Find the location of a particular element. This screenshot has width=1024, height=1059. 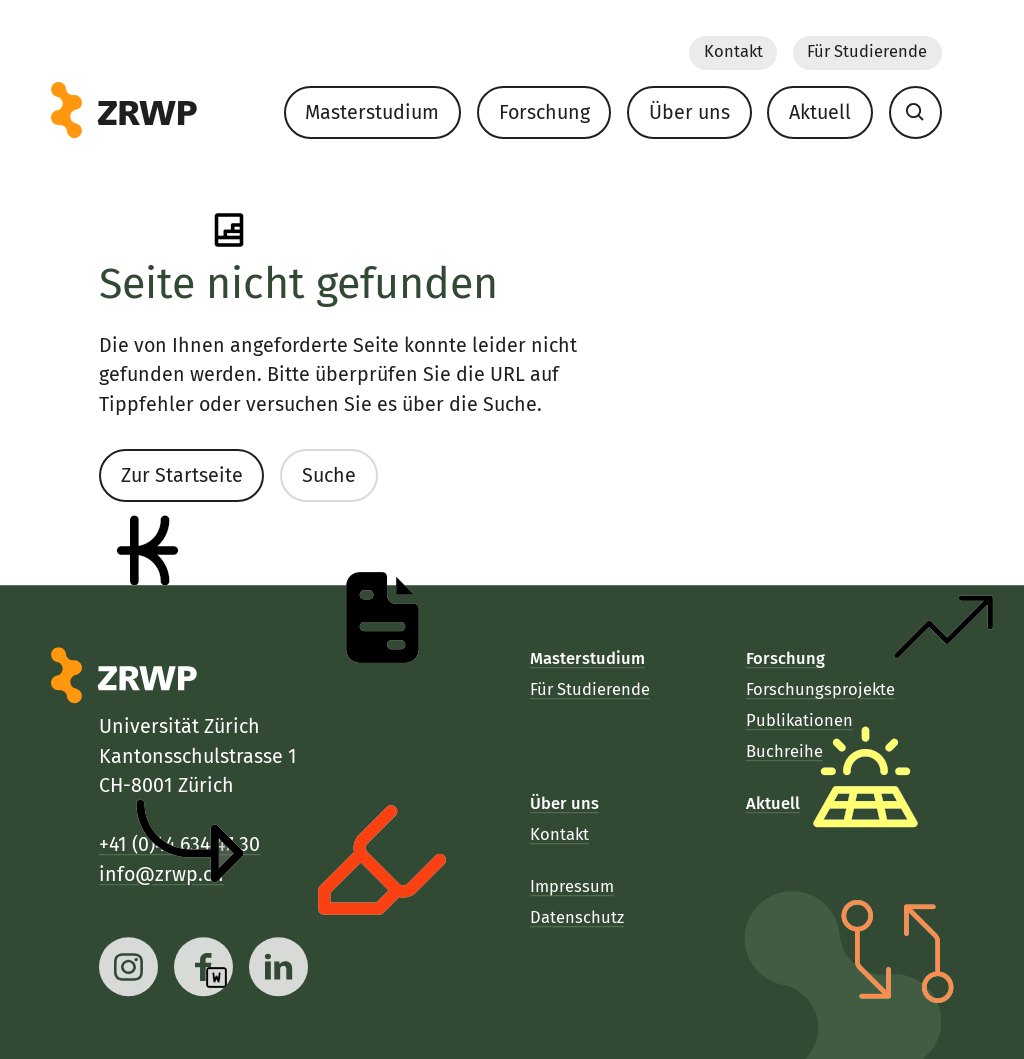

indicates positive growth or upward trend is located at coordinates (943, 630).